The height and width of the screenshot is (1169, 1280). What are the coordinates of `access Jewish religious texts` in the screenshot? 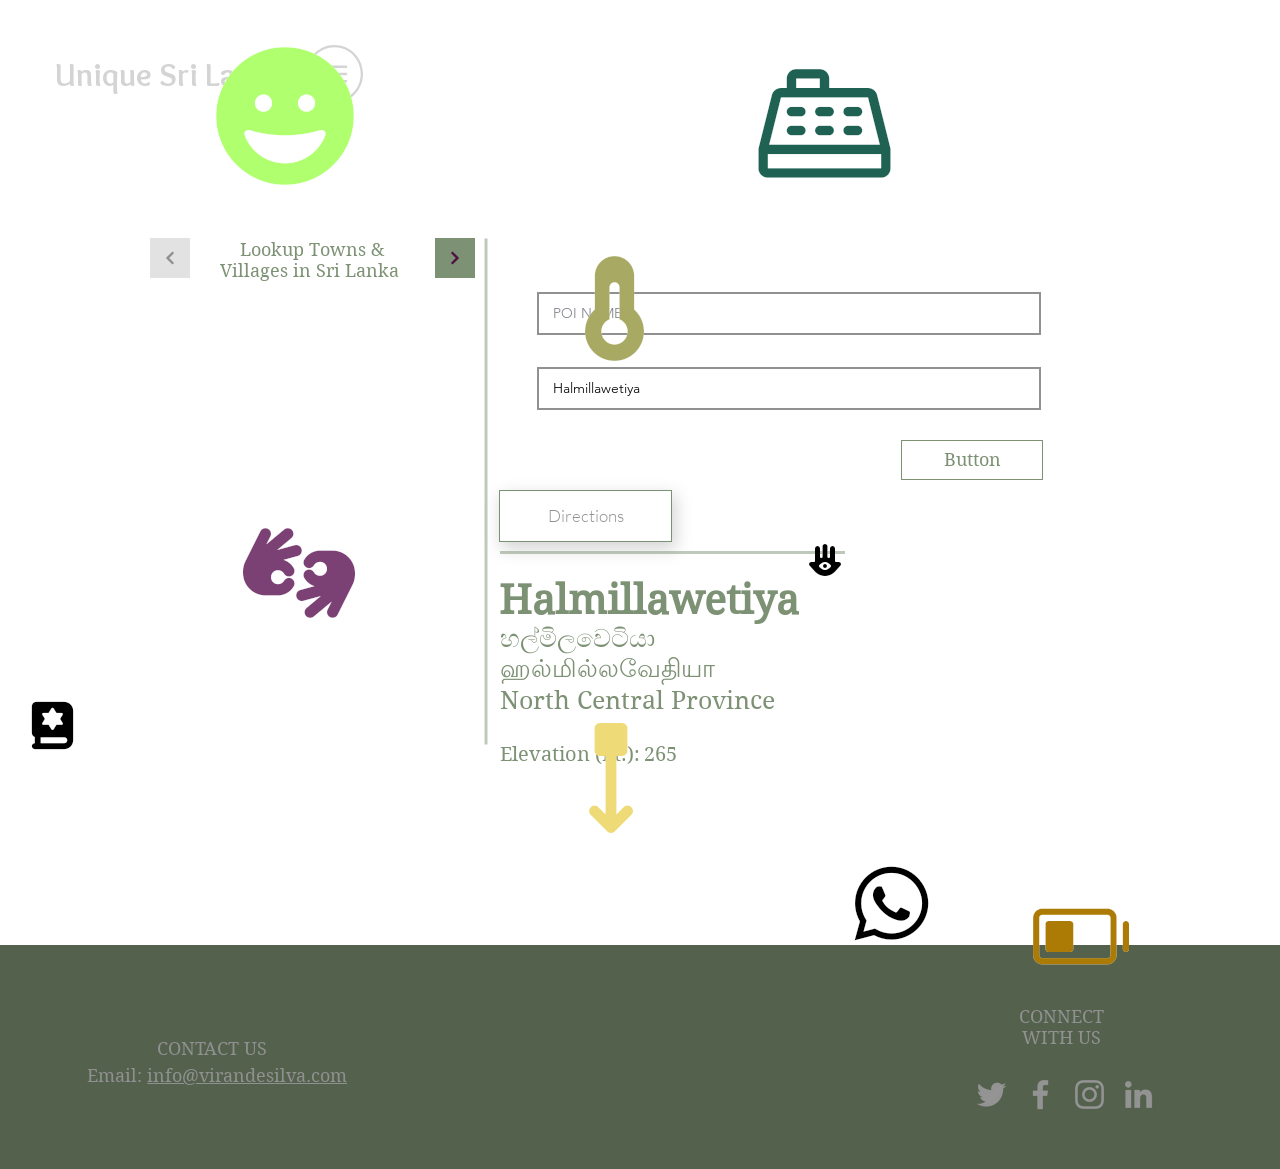 It's located at (52, 725).